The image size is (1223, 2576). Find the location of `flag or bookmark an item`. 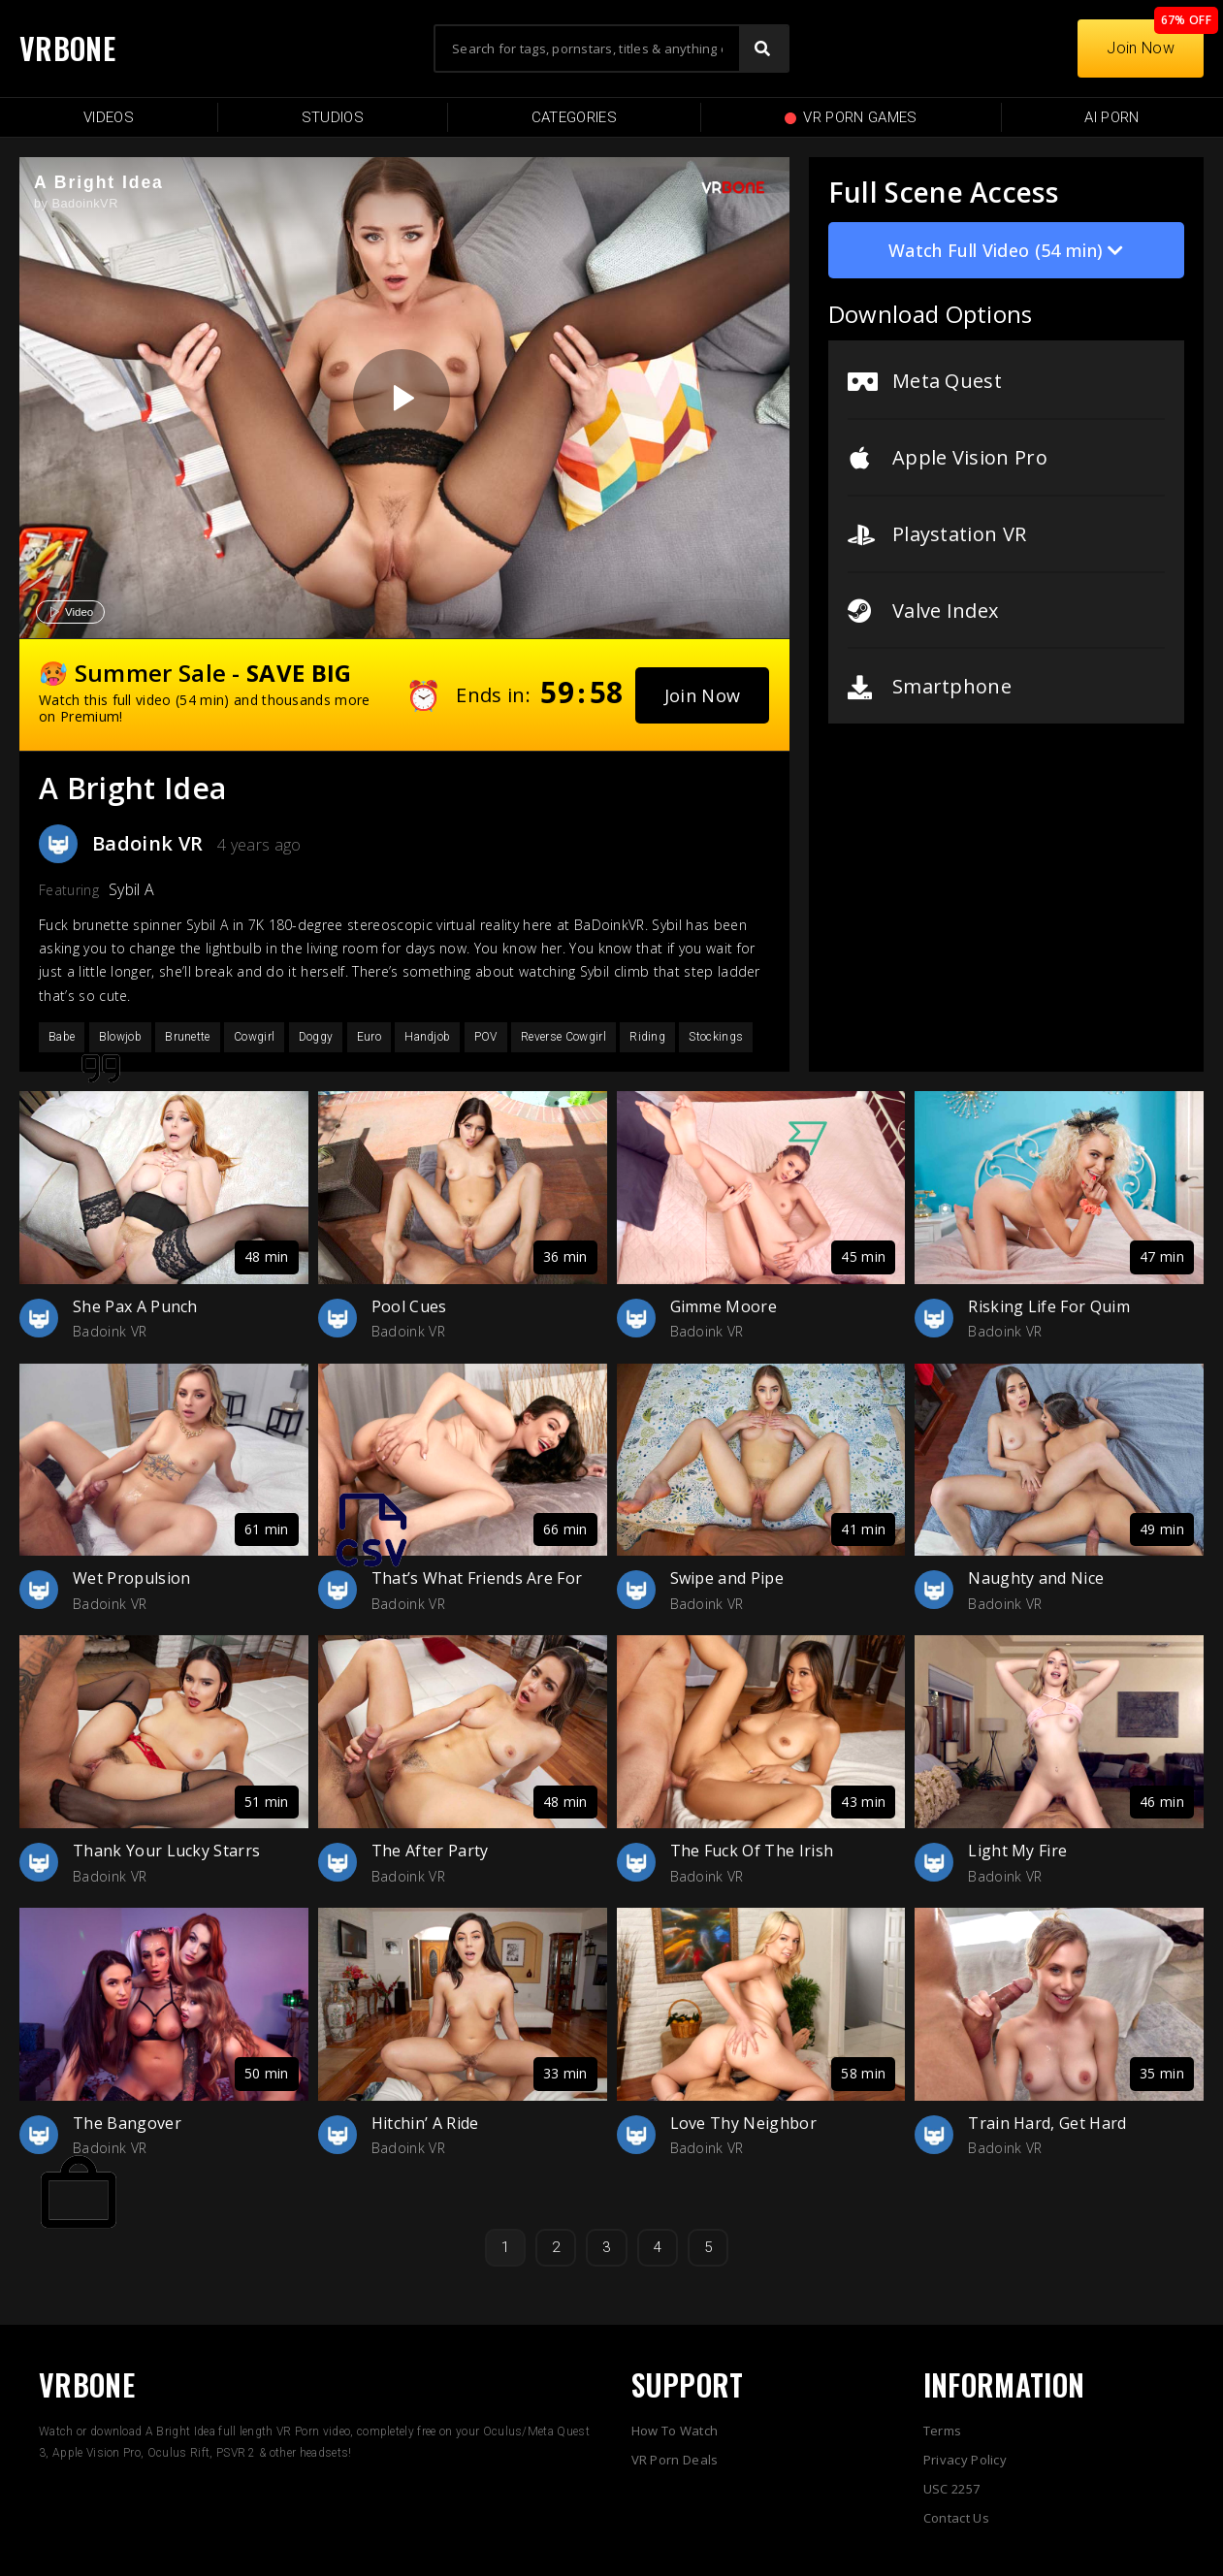

flag or bookmark an item is located at coordinates (806, 1136).